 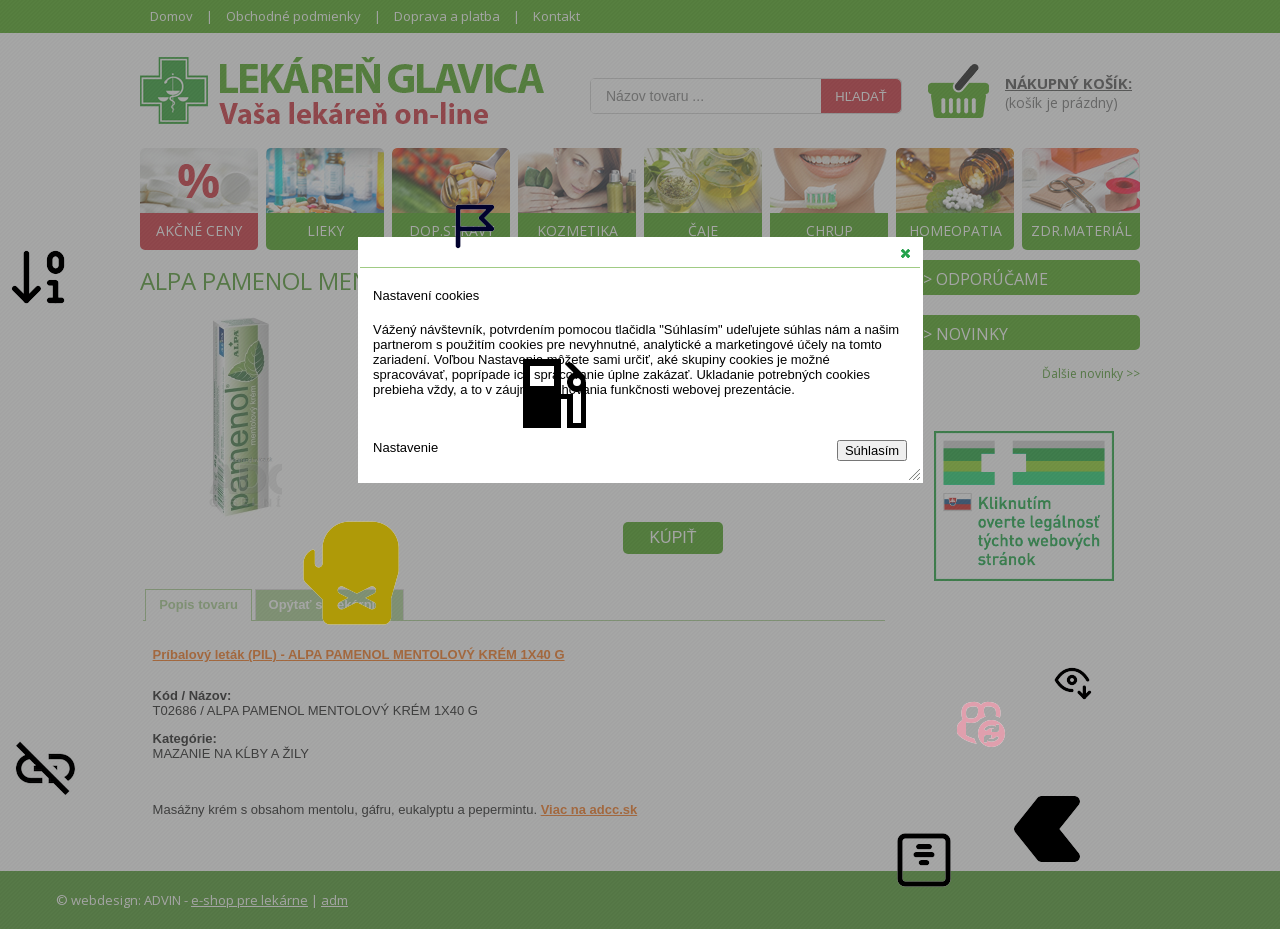 I want to click on navigate to the previous item or section, so click(x=1047, y=829).